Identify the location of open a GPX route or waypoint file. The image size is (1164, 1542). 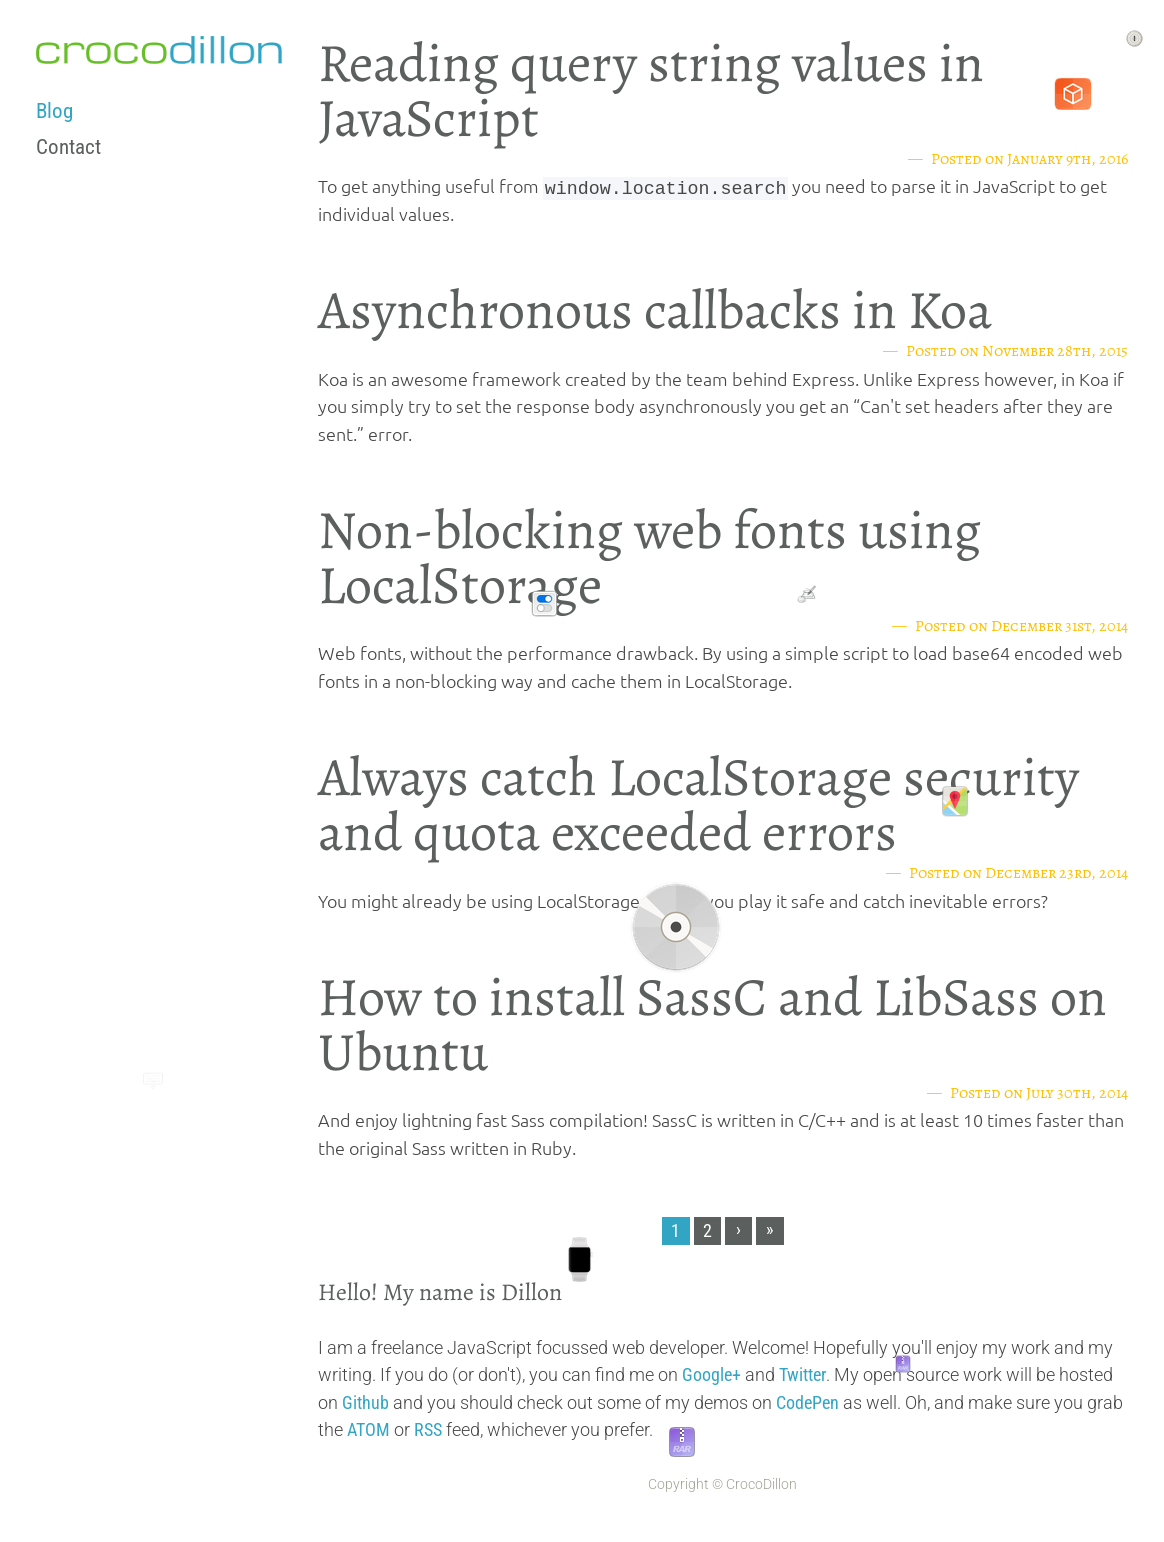
(955, 801).